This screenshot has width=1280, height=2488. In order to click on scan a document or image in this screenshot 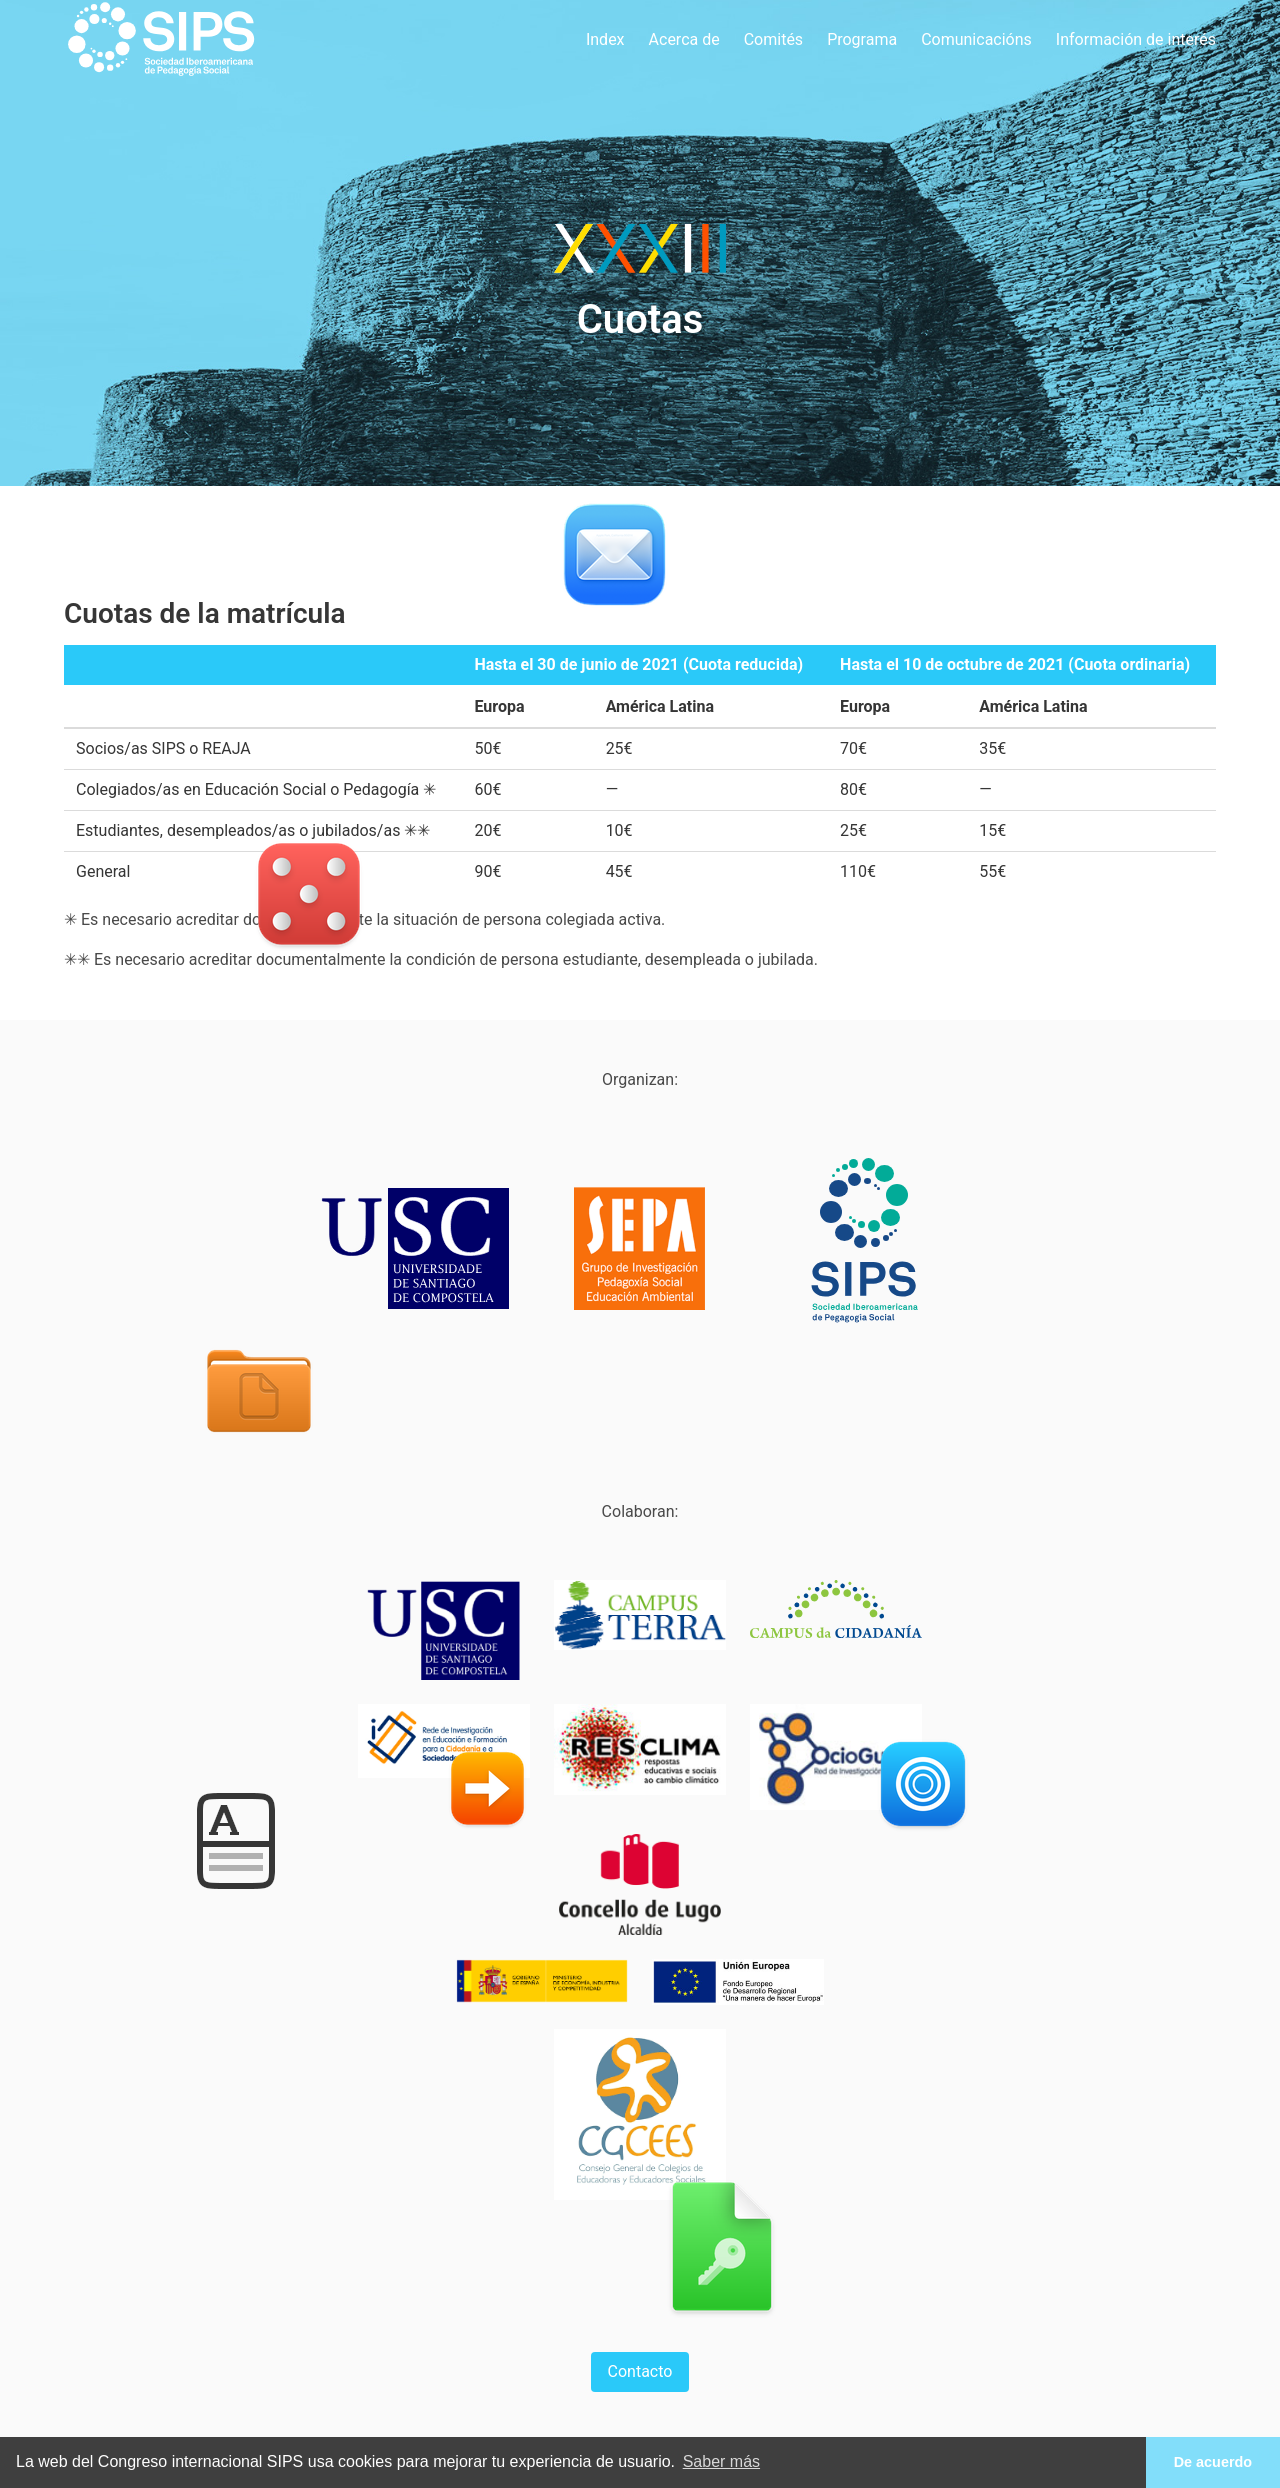, I will do `click(239, 1841)`.